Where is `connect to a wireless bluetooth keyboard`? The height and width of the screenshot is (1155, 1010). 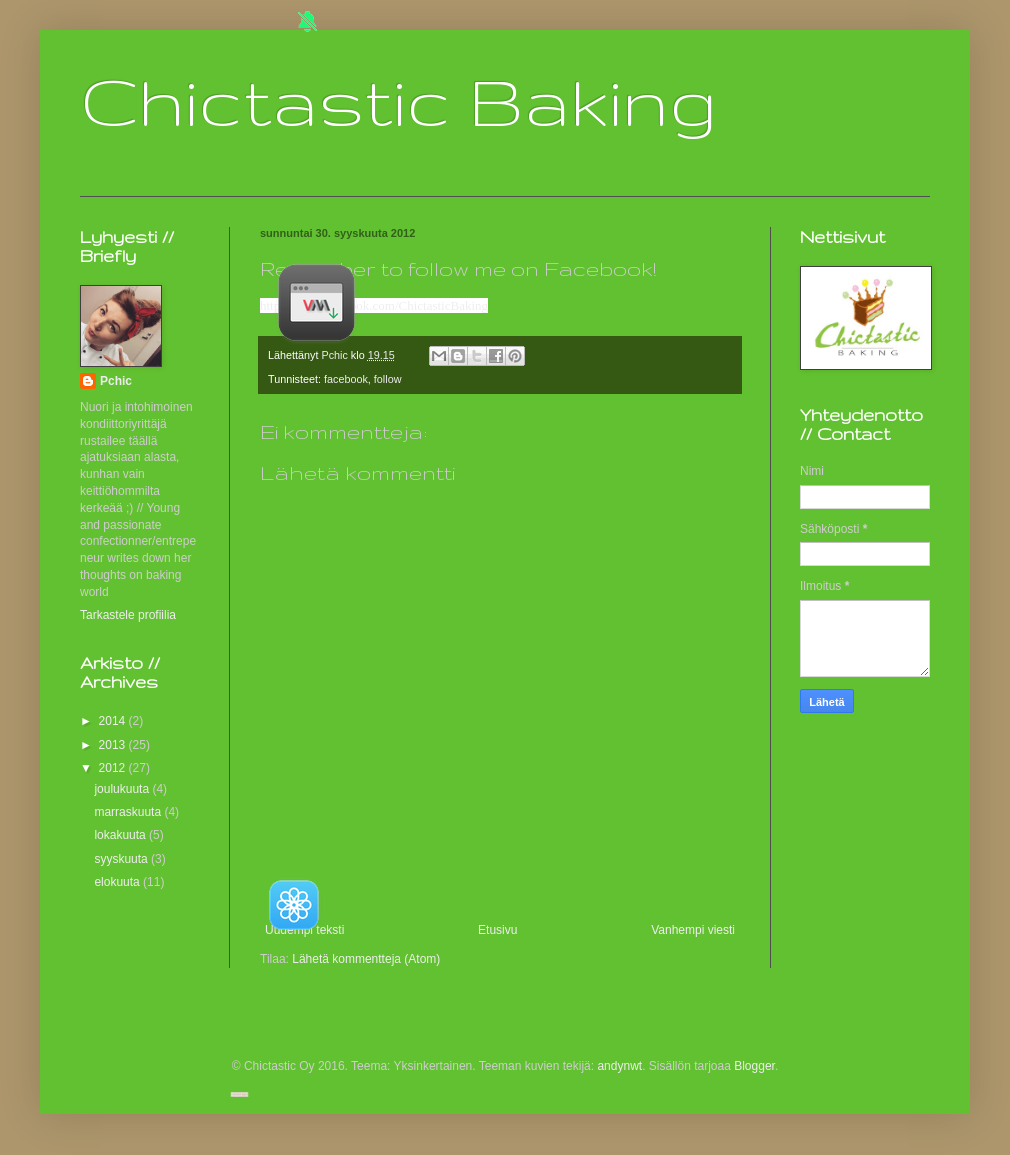 connect to a wireless bluetooth keyboard is located at coordinates (239, 1094).